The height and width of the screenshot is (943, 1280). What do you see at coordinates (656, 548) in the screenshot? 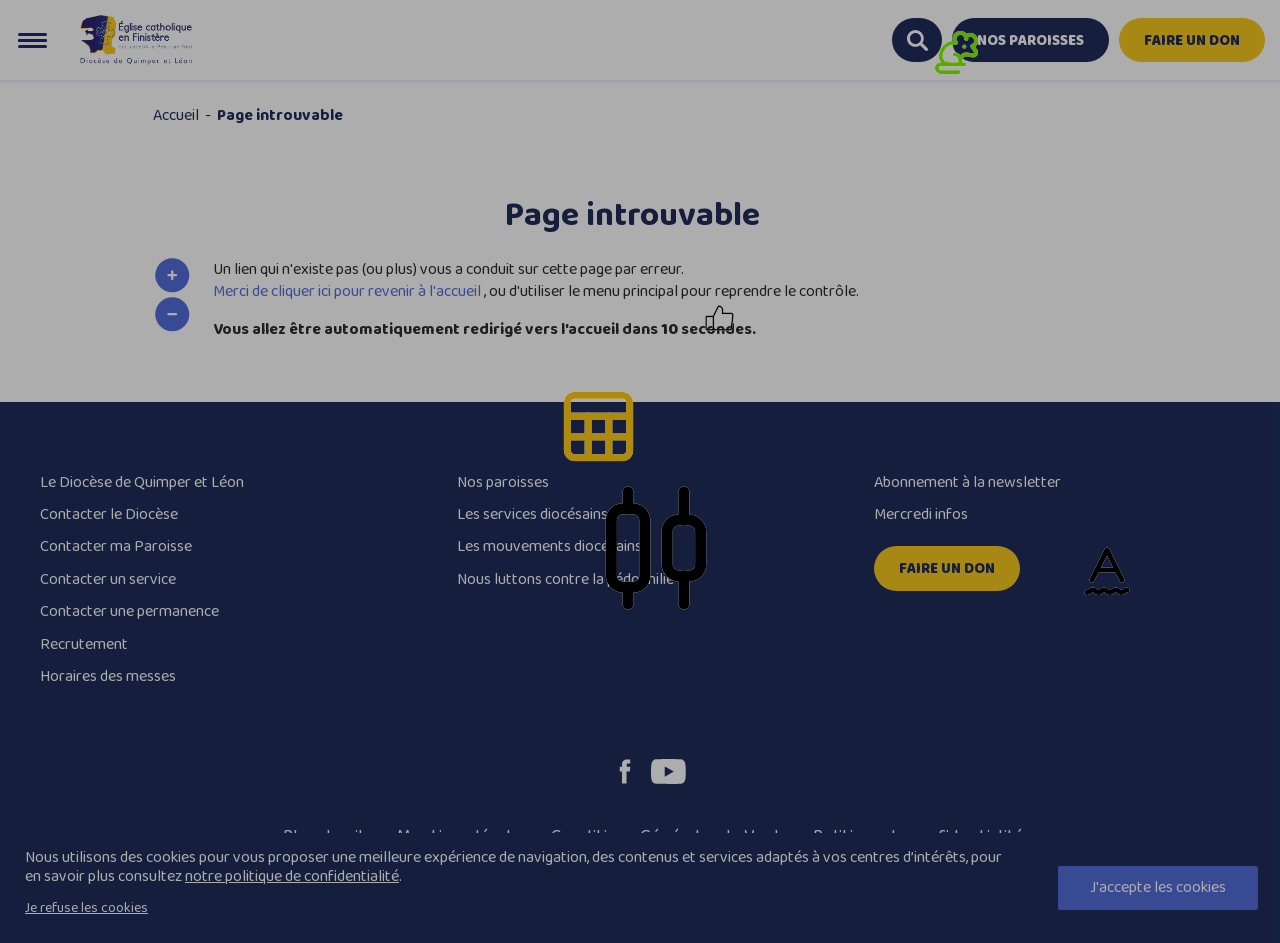
I see `distribute objects evenly with equal horizontal spacing` at bounding box center [656, 548].